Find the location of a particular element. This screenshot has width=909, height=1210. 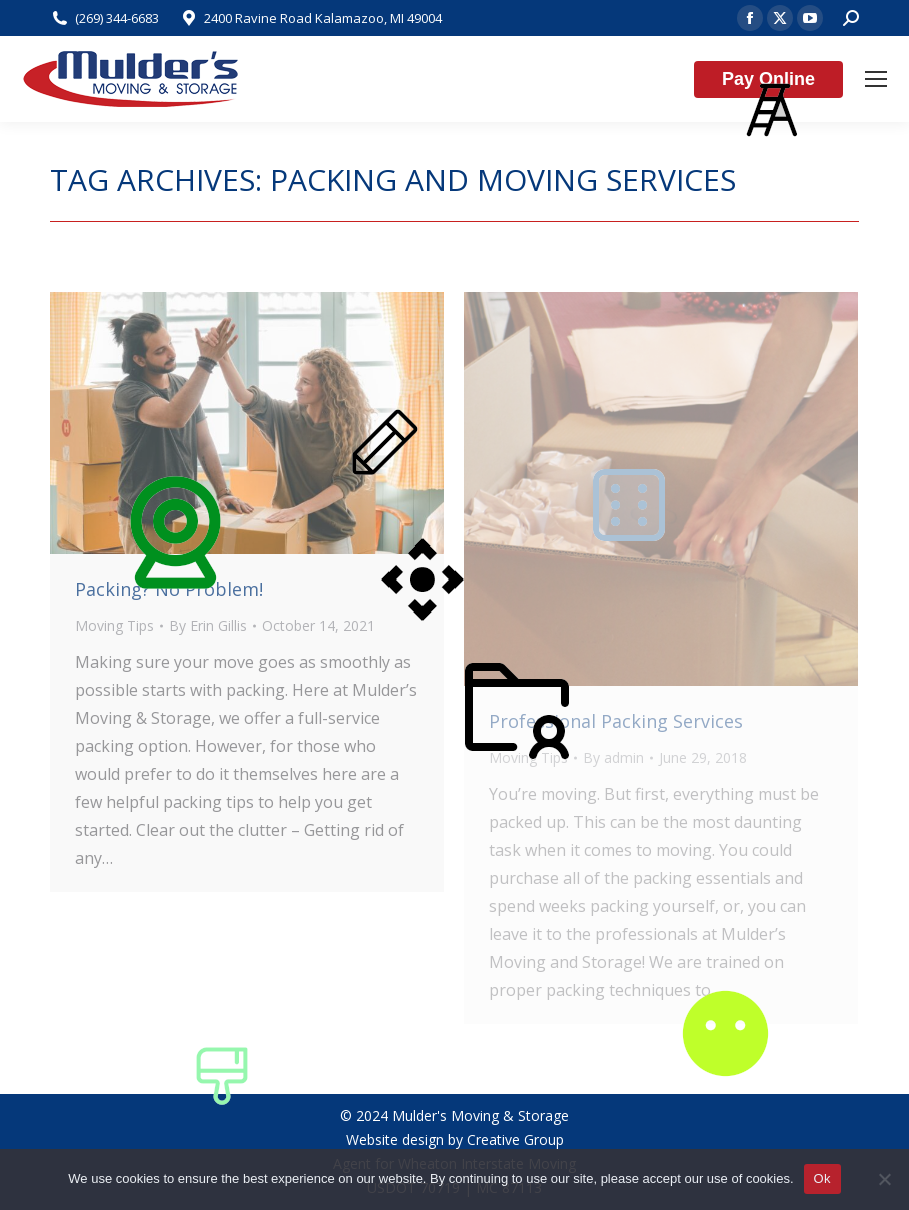

pan or move camera view in all directions is located at coordinates (422, 579).